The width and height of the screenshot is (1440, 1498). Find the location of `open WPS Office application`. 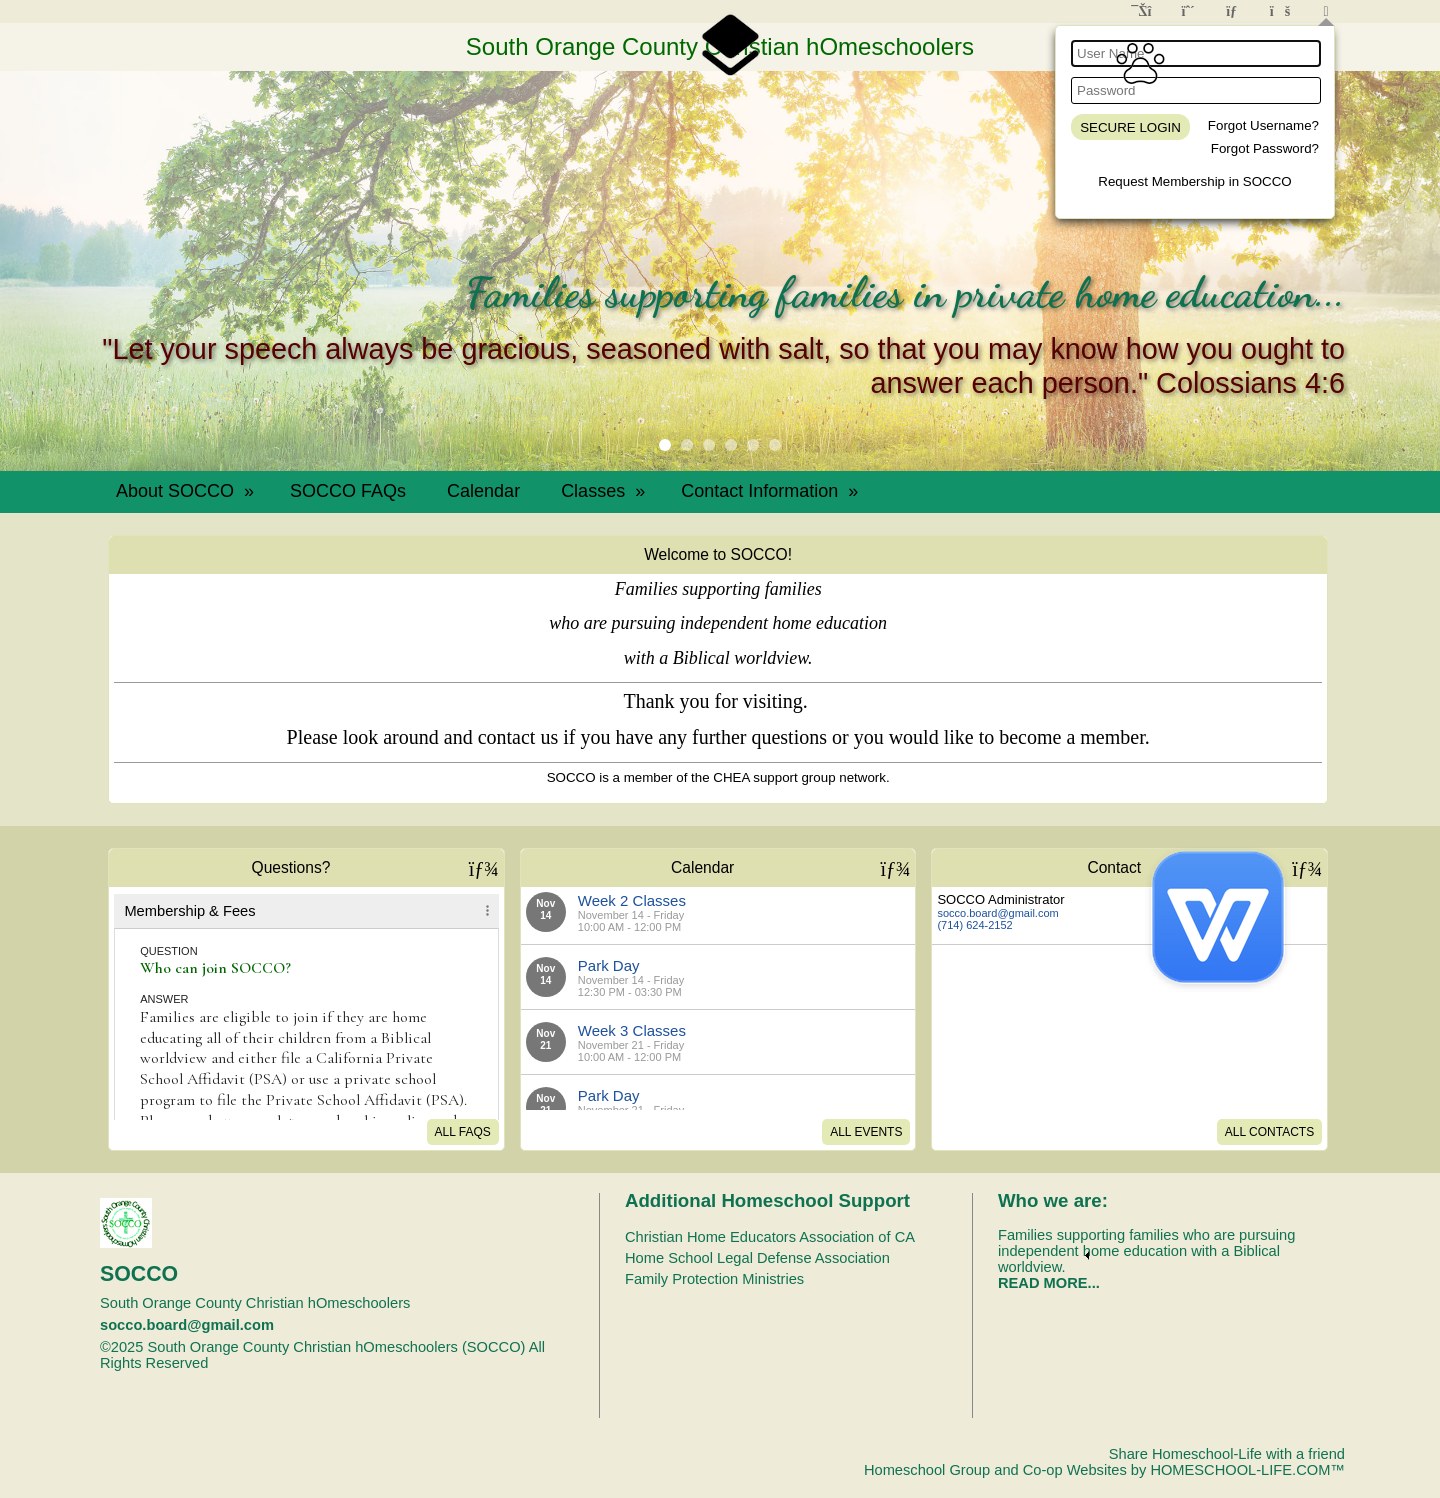

open WPS Office application is located at coordinates (1218, 917).